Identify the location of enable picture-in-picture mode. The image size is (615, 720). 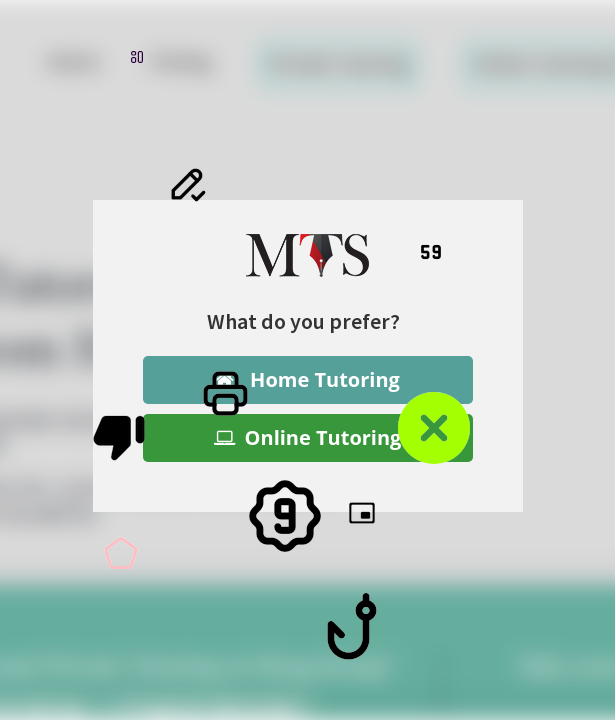
(362, 513).